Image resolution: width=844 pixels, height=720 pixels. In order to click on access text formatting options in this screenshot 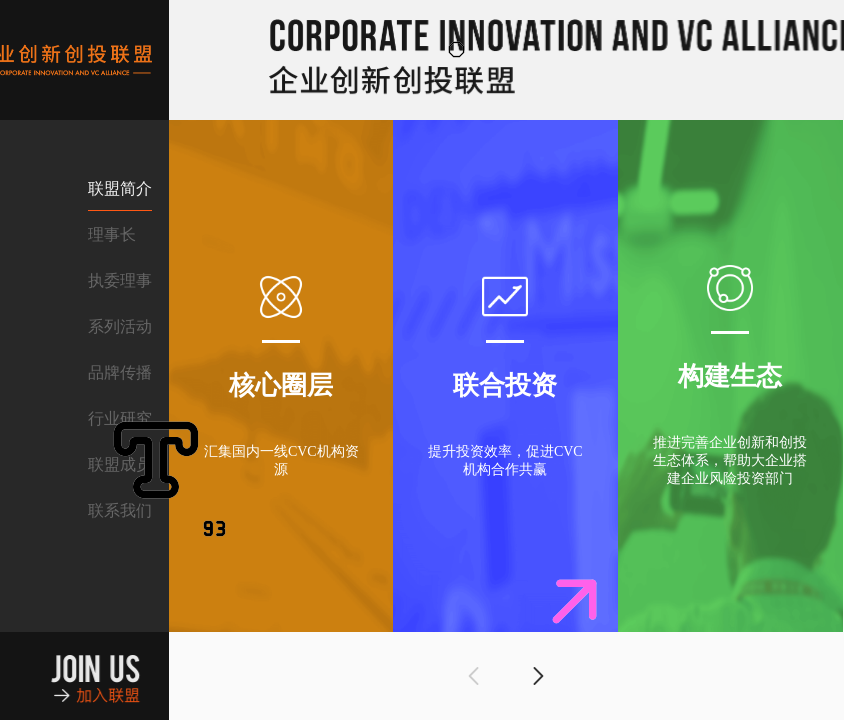, I will do `click(156, 460)`.